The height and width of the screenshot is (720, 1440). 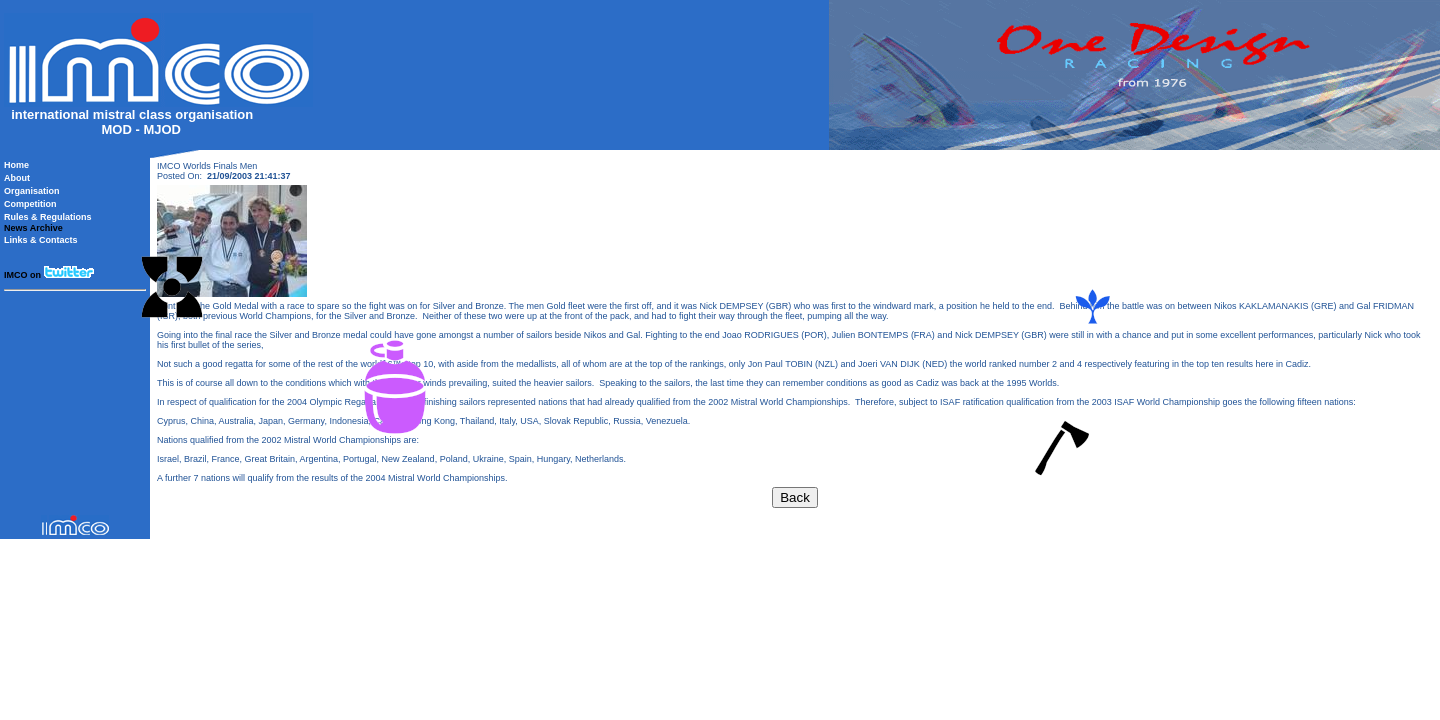 I want to click on view water or hydration inventory item, so click(x=395, y=387).